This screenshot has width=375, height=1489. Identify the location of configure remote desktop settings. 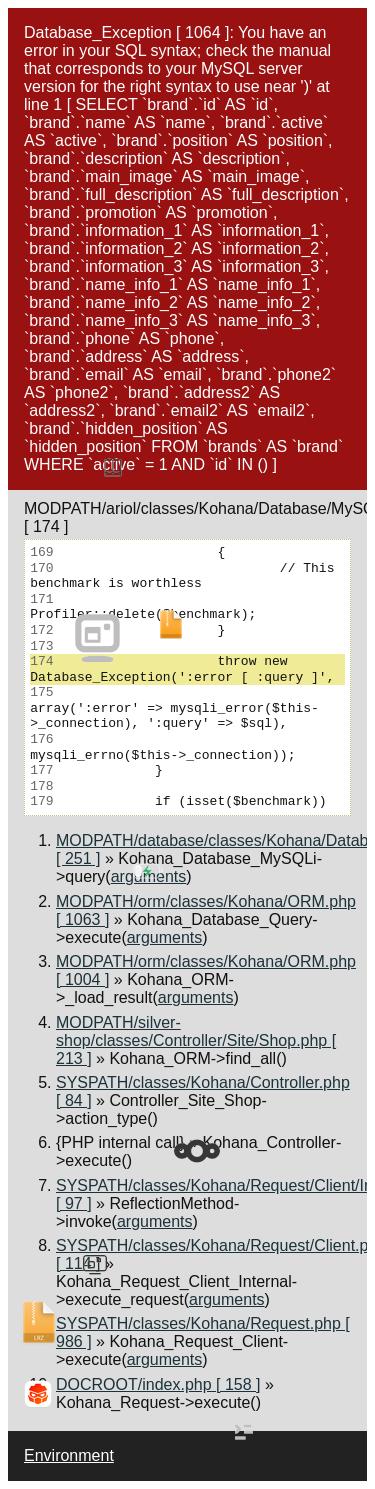
(97, 636).